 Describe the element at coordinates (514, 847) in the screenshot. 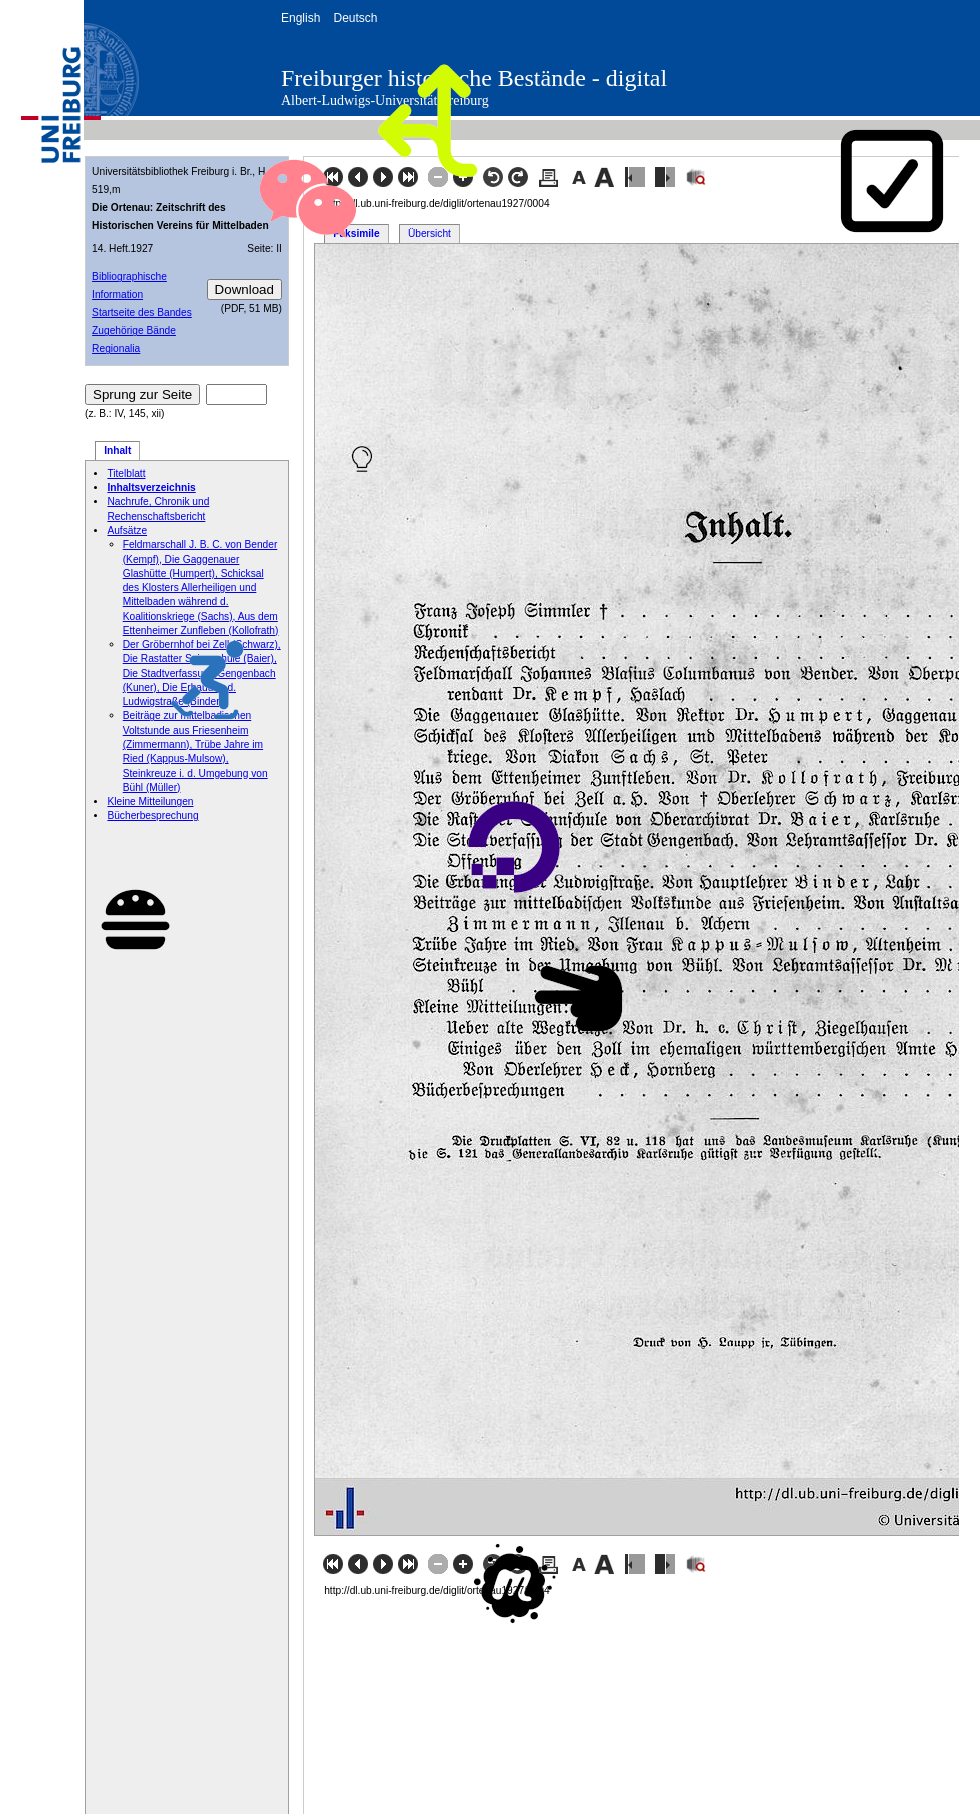

I see `DigitalOcean brand logo` at that location.